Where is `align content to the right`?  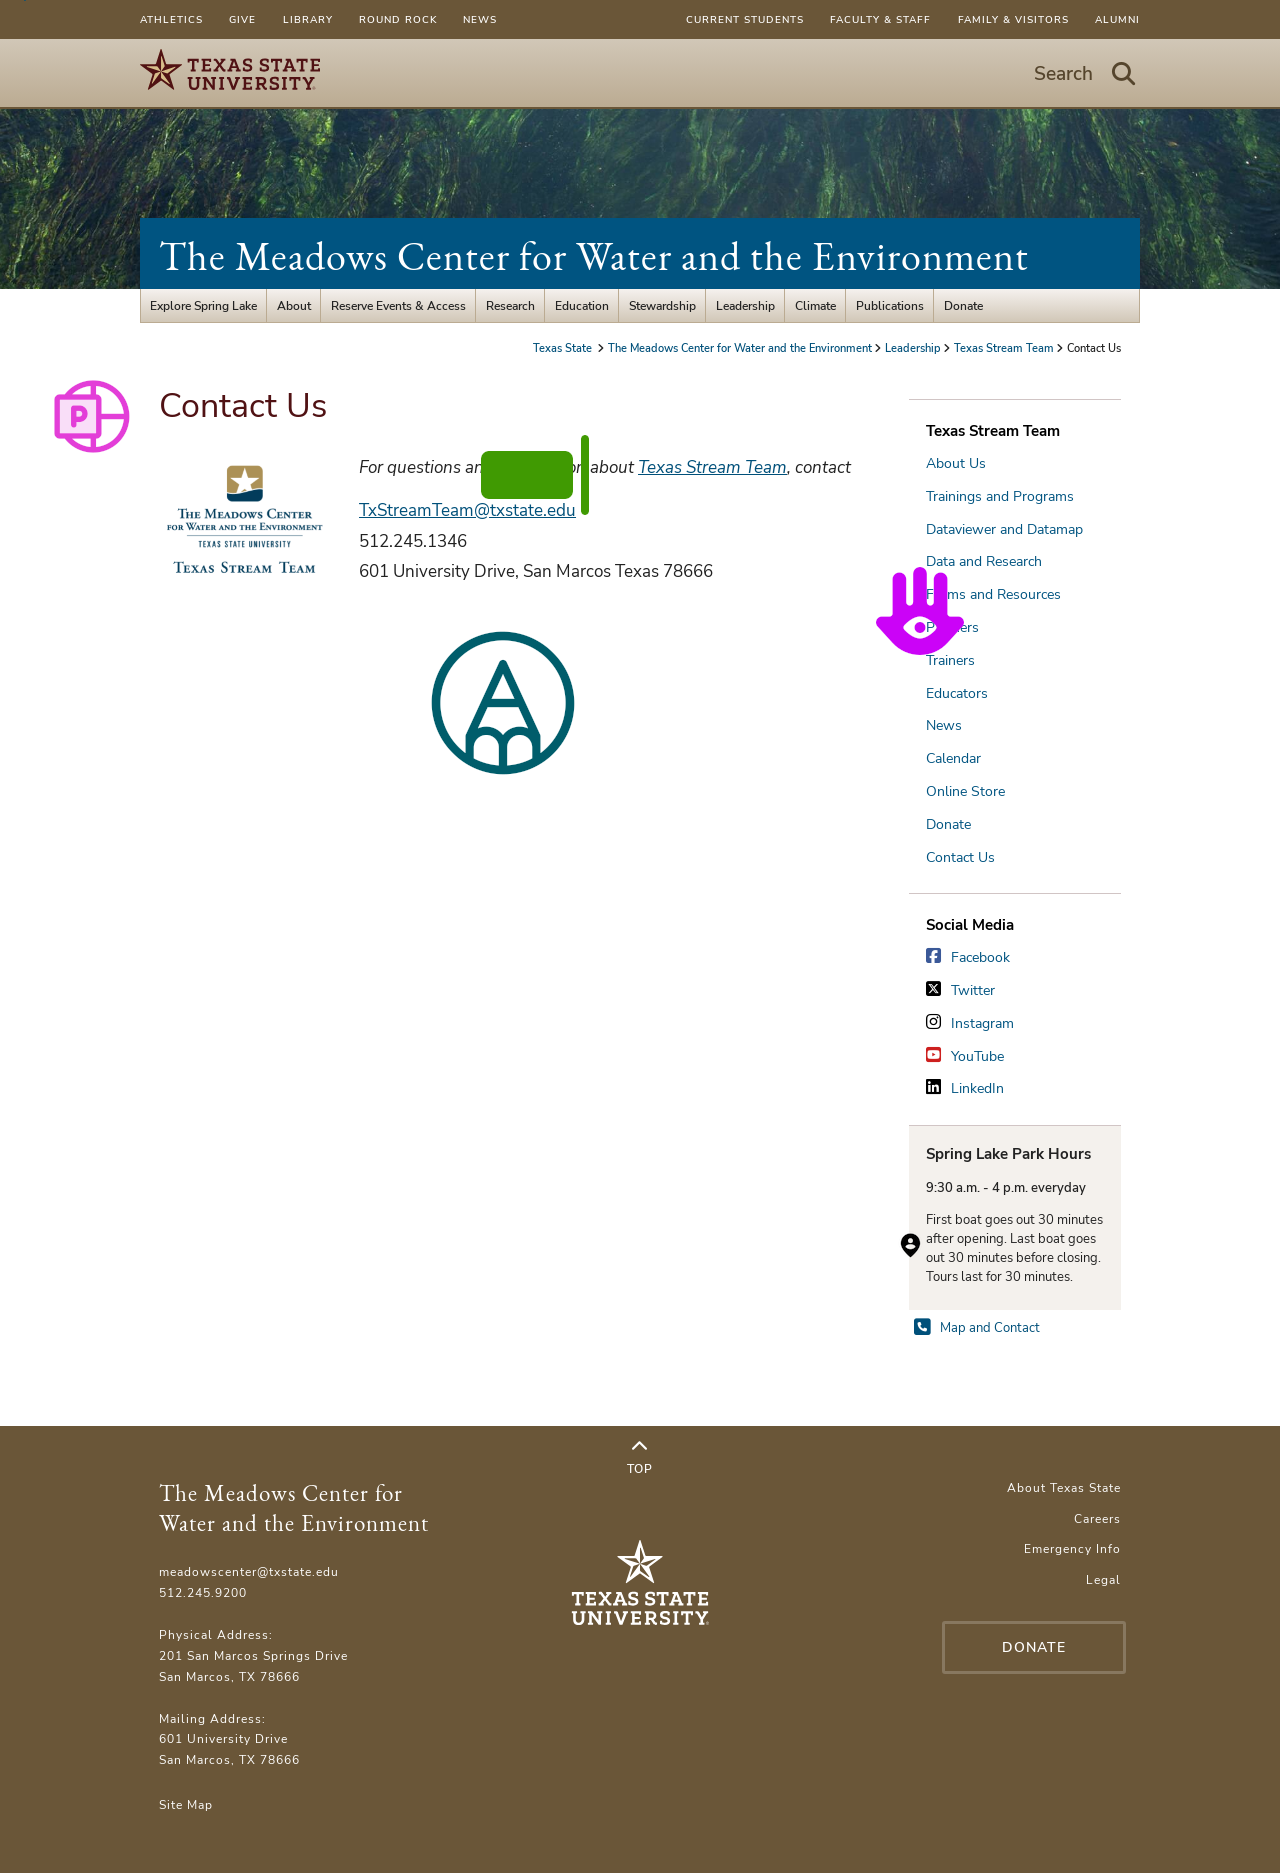
align content to the right is located at coordinates (537, 475).